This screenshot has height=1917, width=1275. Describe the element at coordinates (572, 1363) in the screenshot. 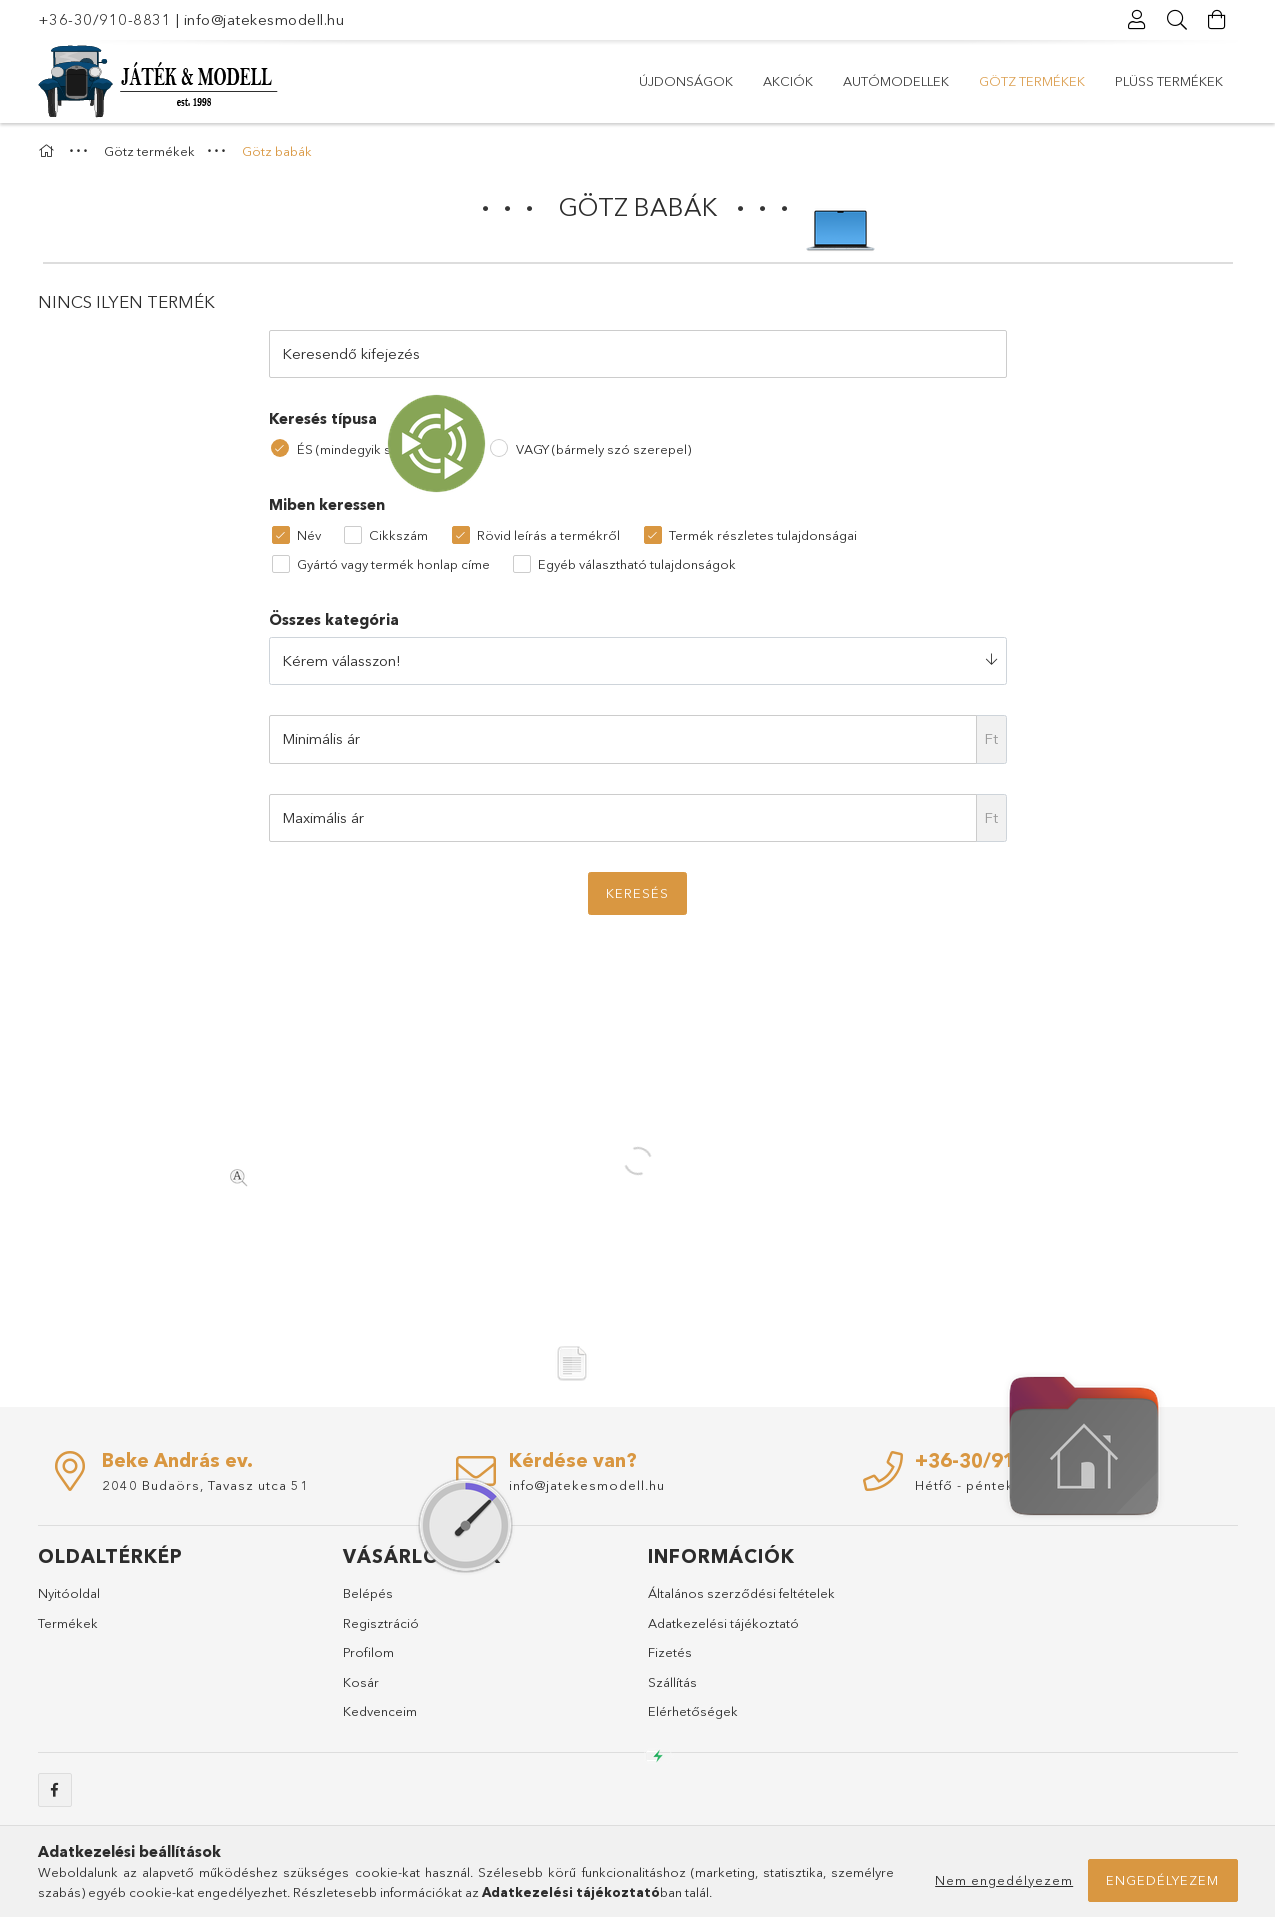

I see `open a plain text file` at that location.